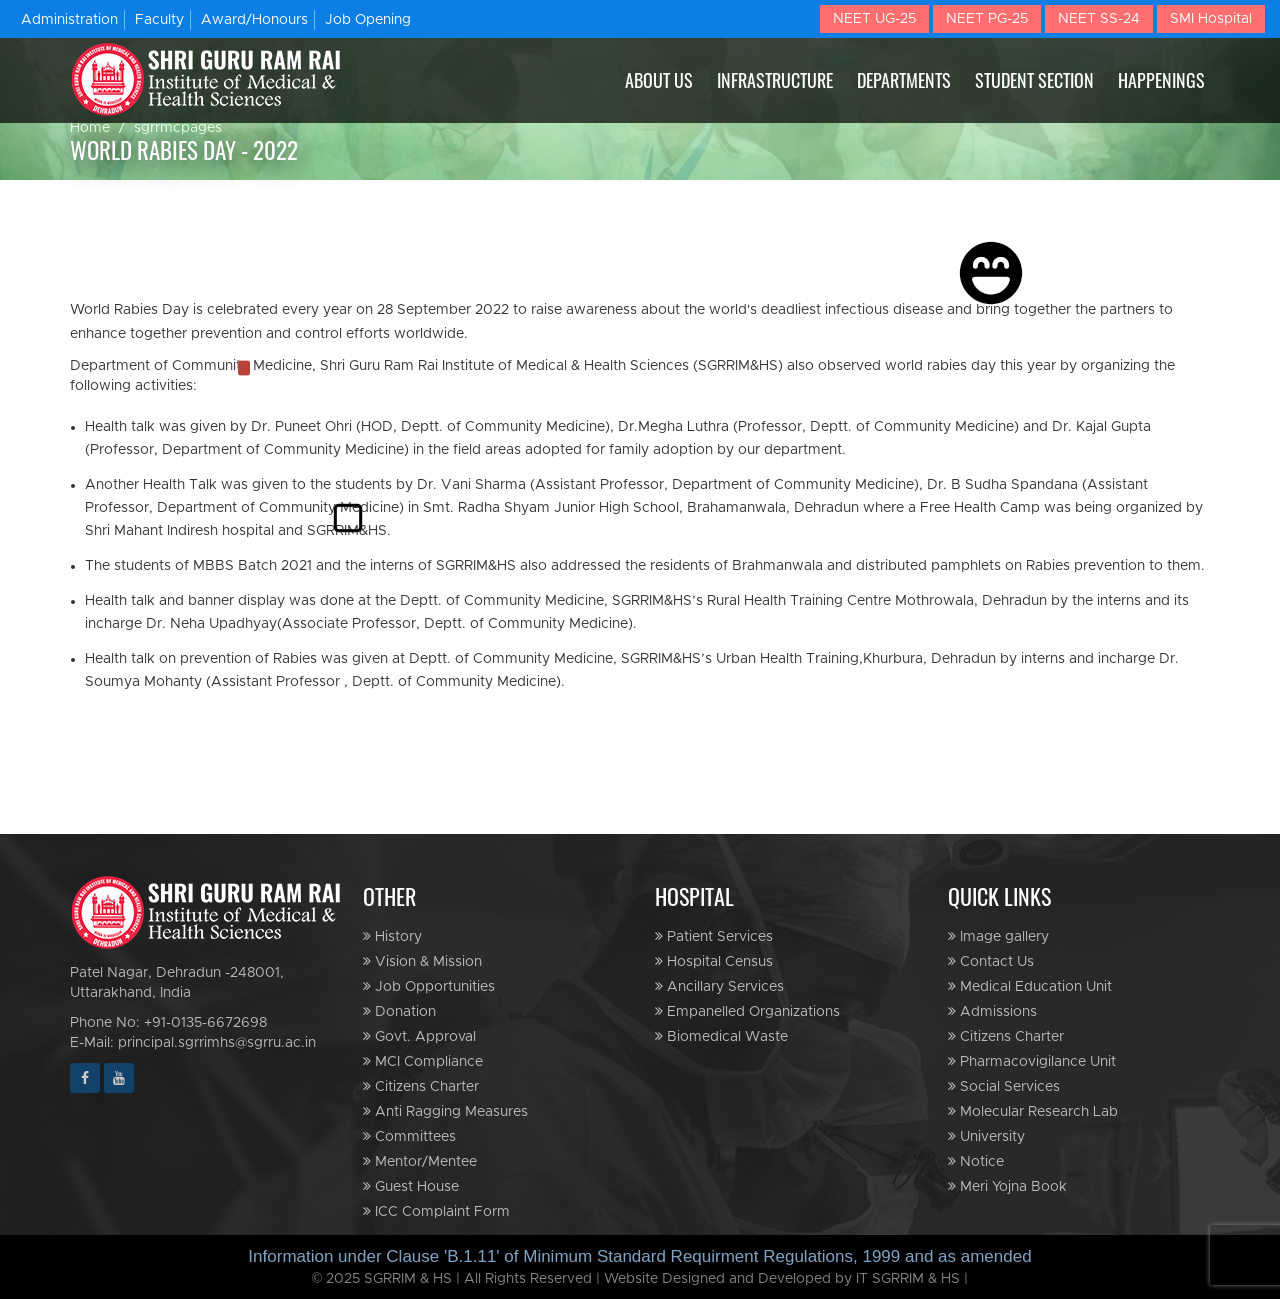 This screenshot has width=1280, height=1299. I want to click on crop image to 1:1 square ratio, so click(348, 518).